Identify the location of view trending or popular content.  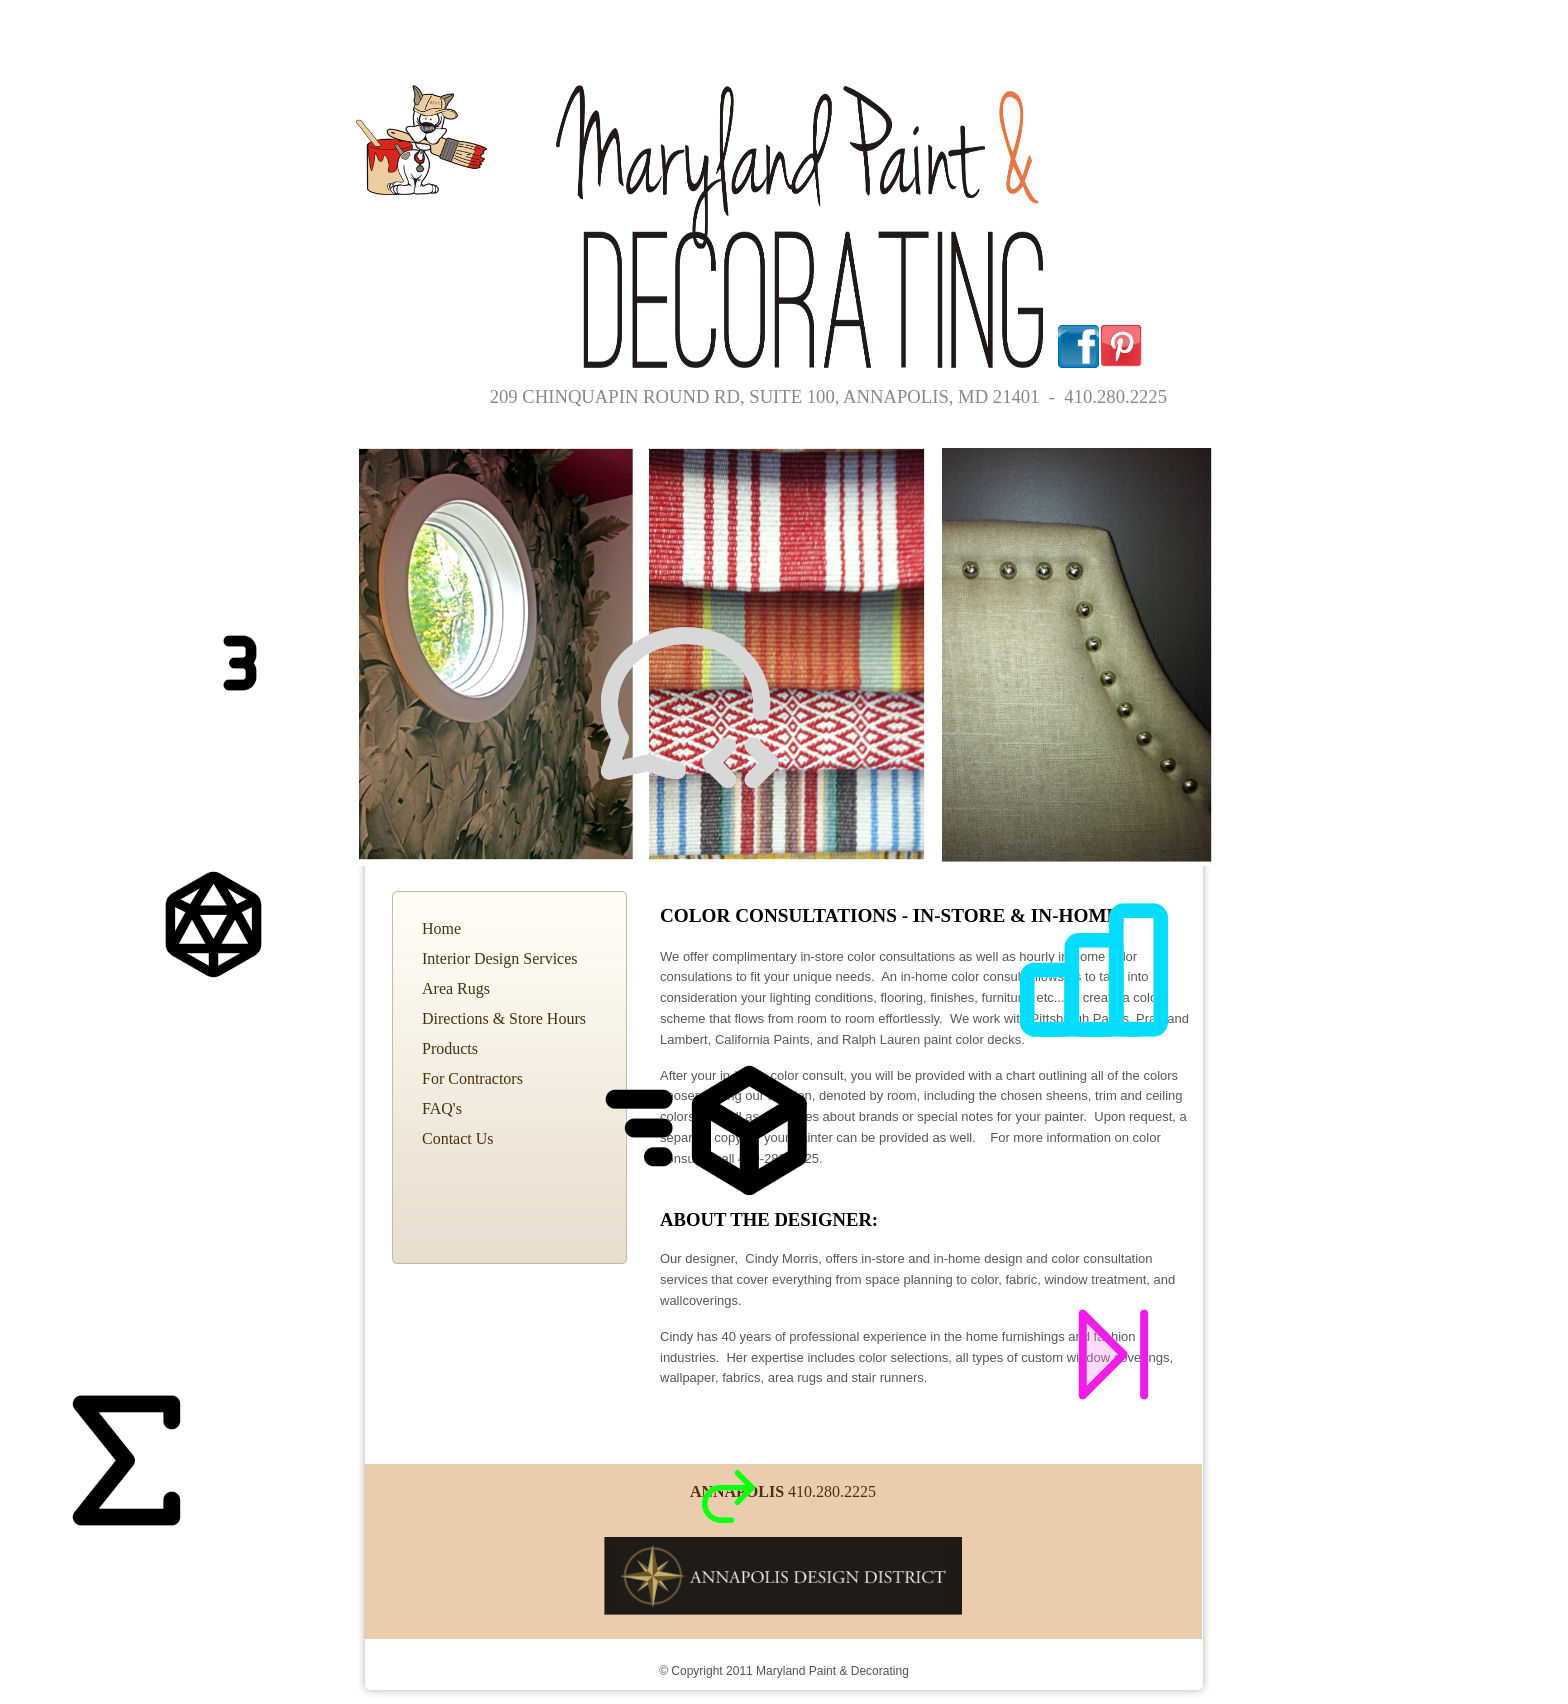
(1094, 970).